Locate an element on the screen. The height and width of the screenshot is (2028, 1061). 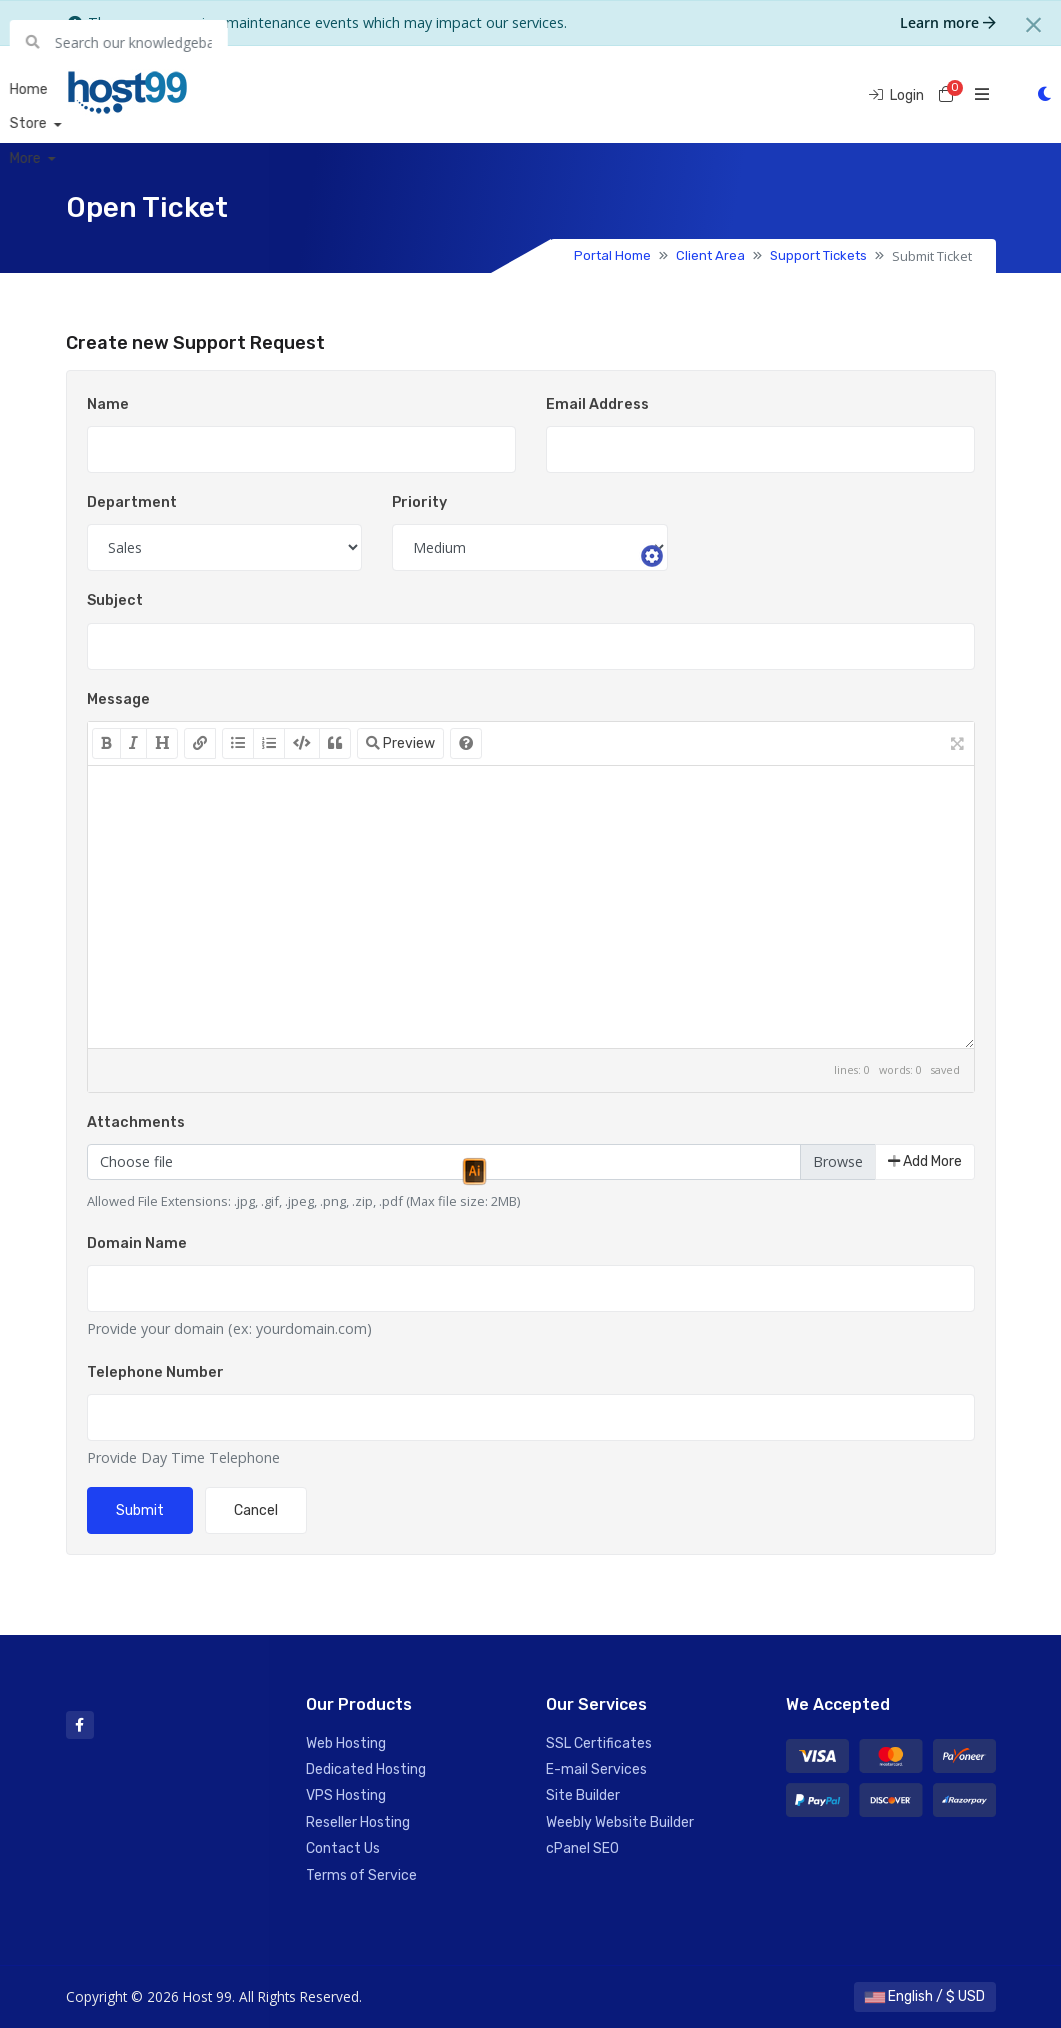
open an Adobe Illustrator file is located at coordinates (474, 1171).